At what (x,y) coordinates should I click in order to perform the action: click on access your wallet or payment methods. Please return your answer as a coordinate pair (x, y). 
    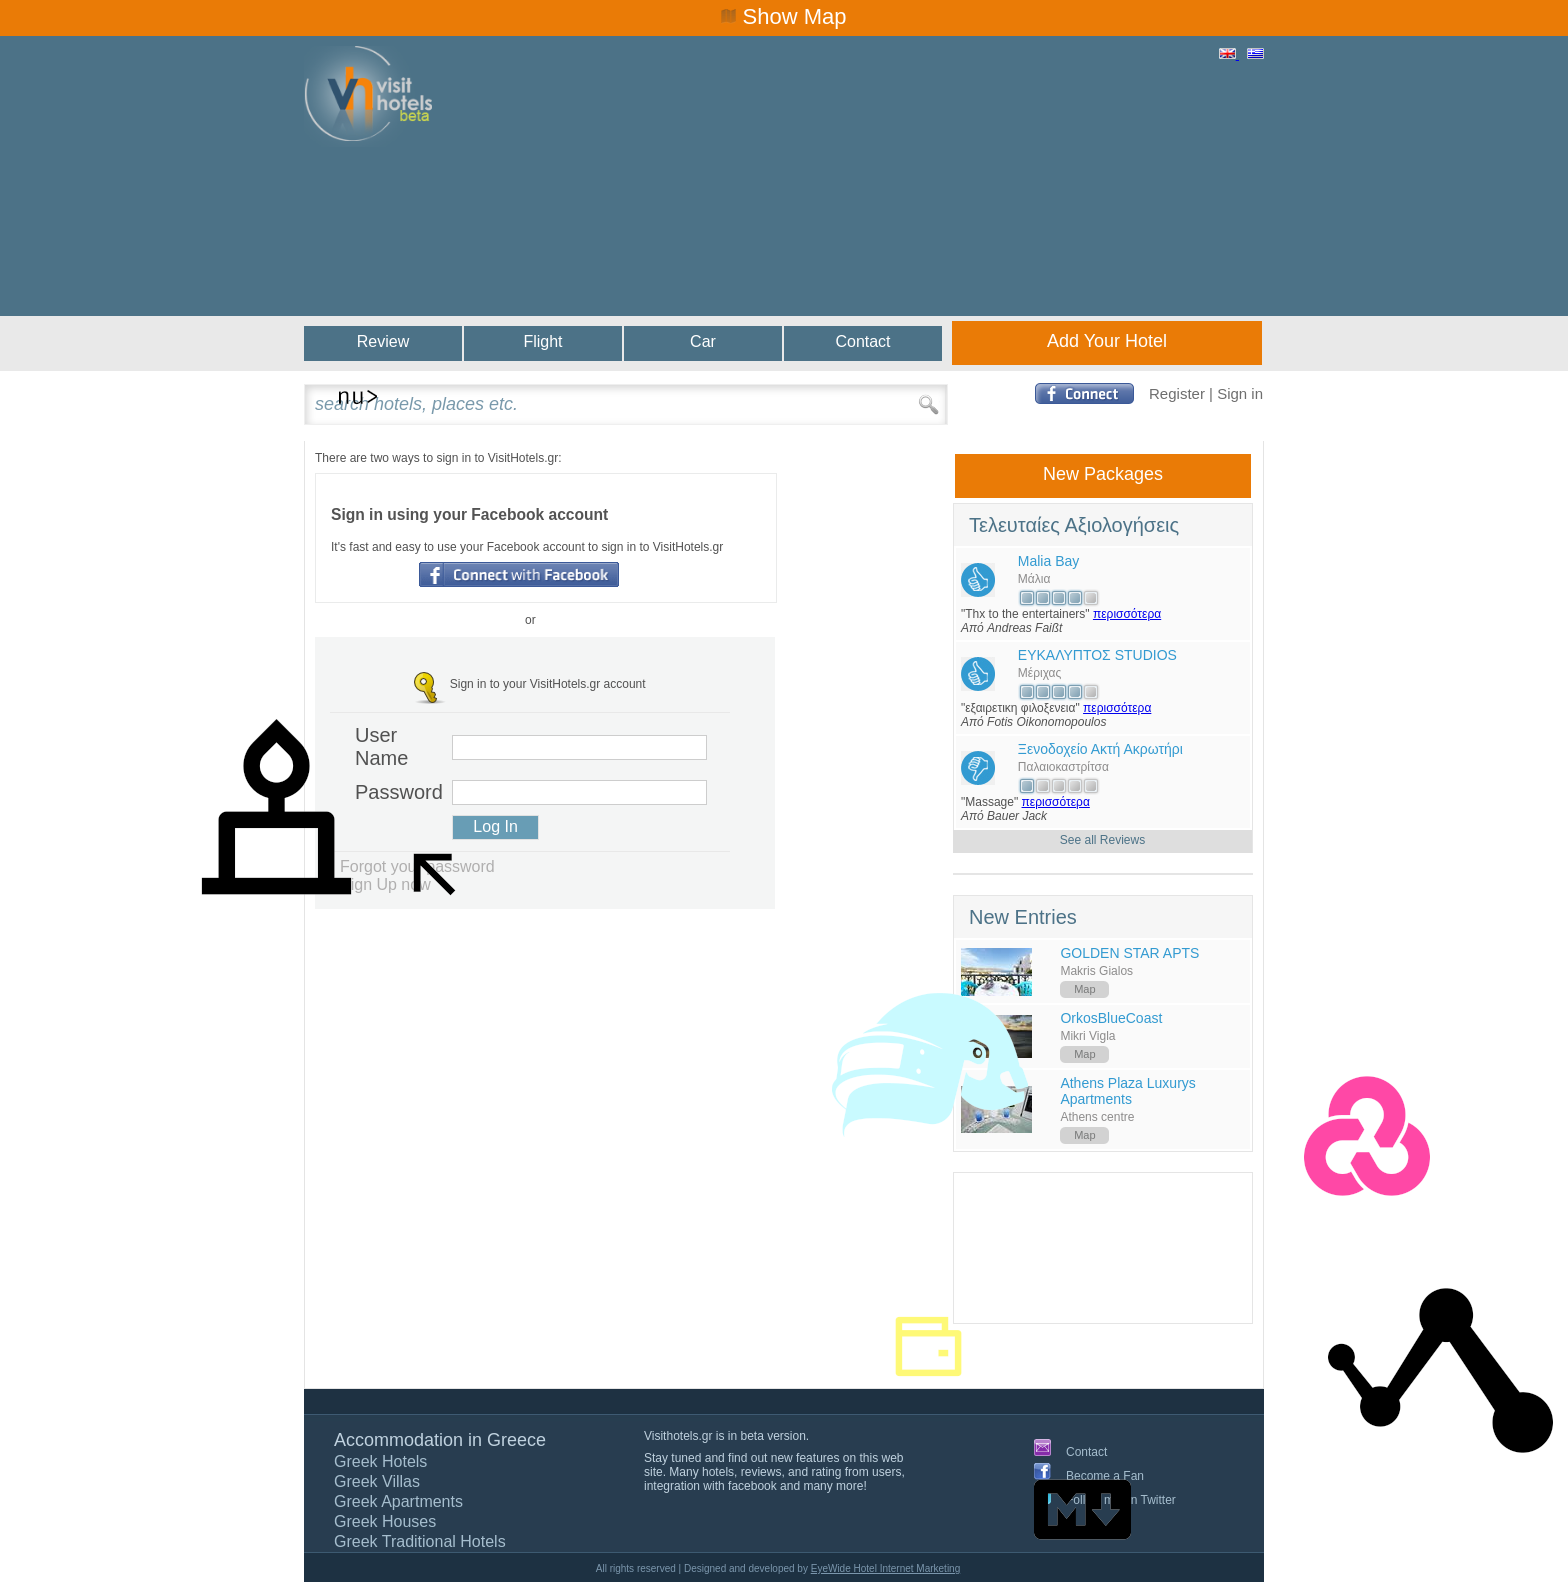
    Looking at the image, I should click on (928, 1346).